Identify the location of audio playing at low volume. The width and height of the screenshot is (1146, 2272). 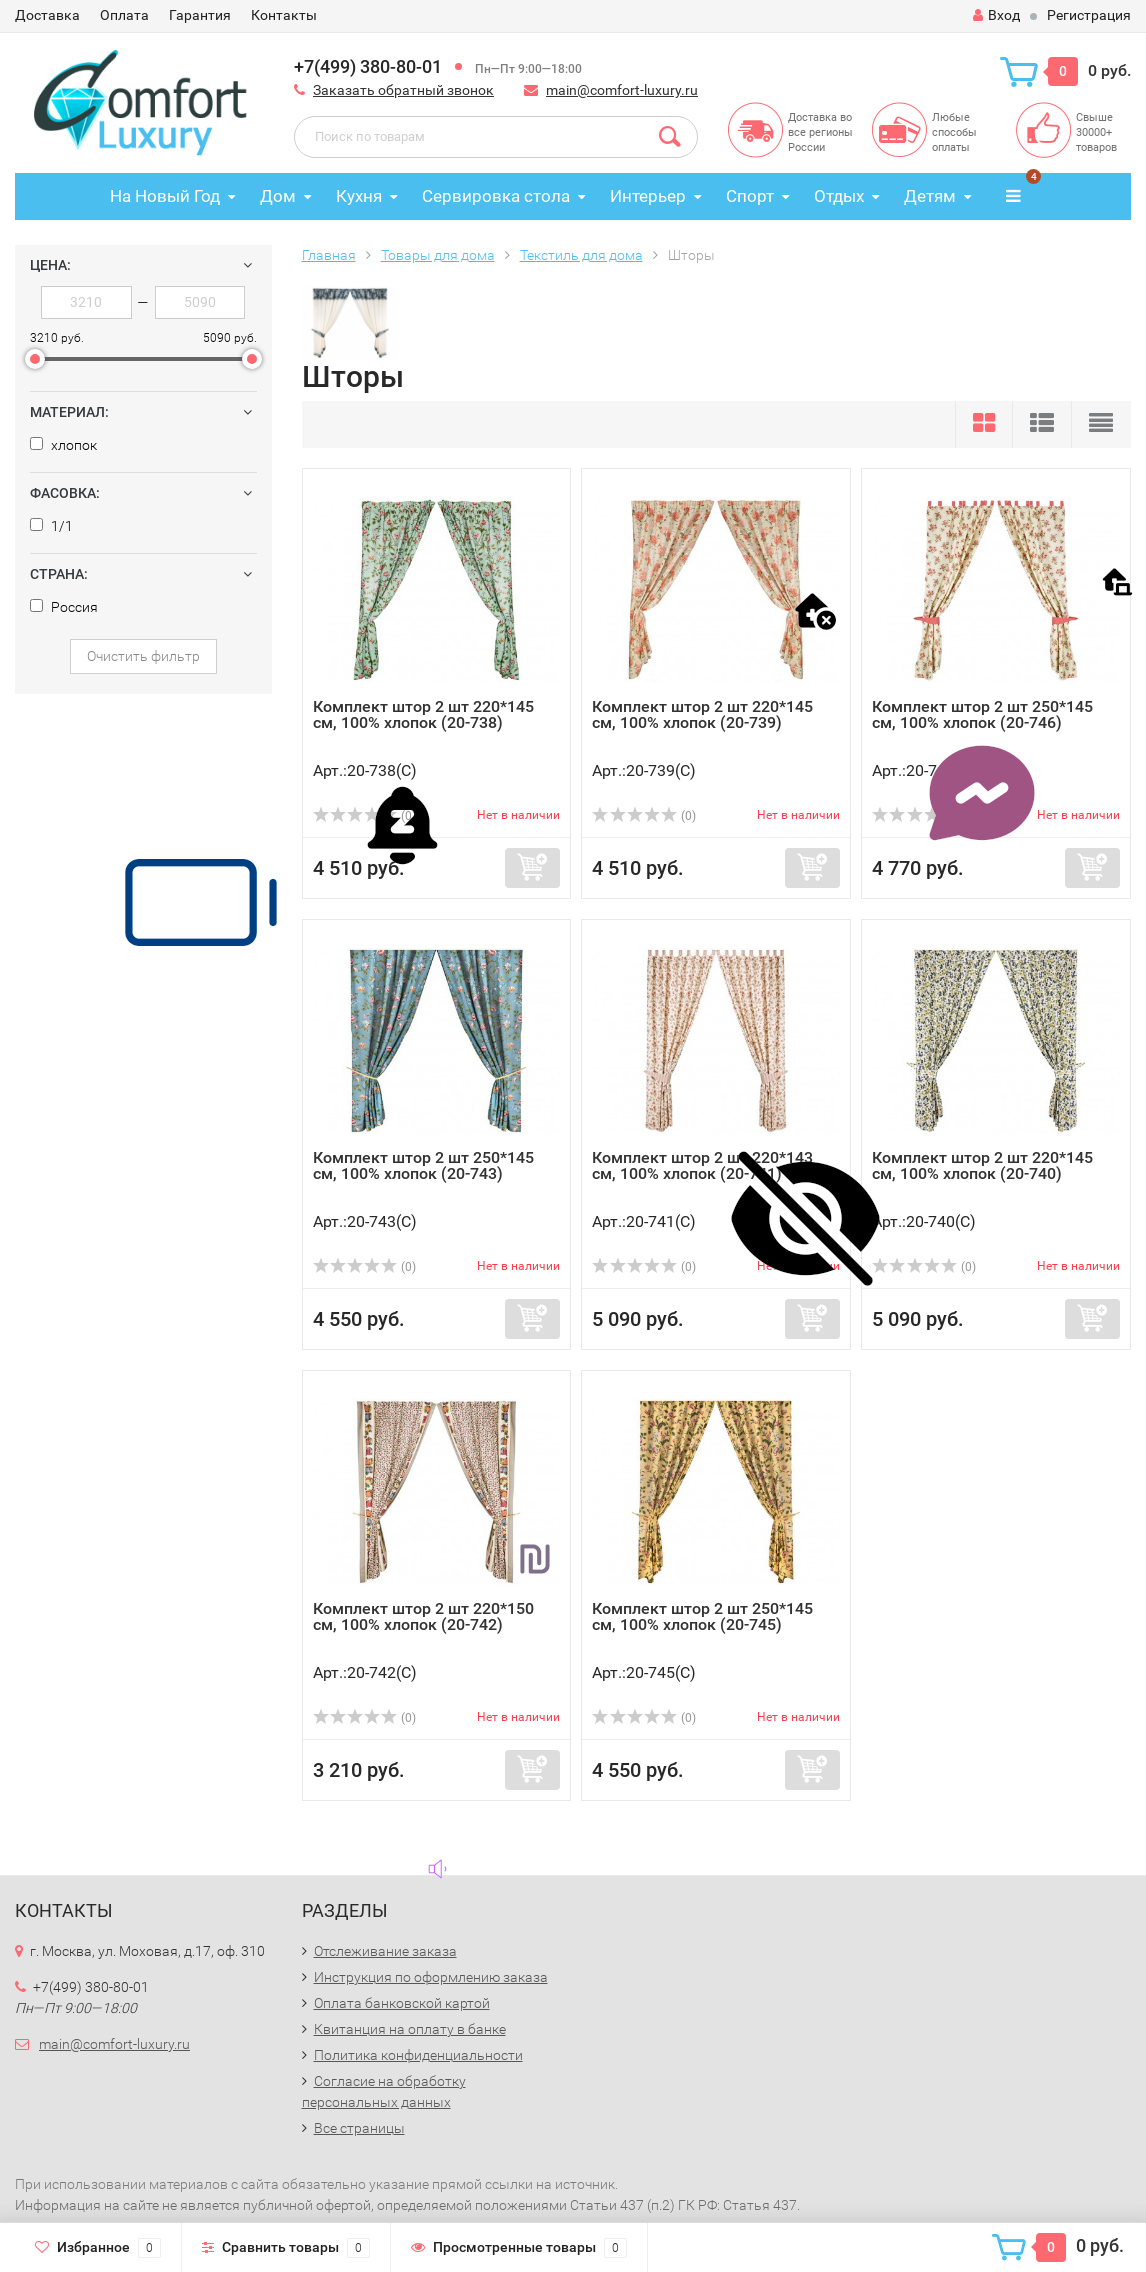
(439, 1869).